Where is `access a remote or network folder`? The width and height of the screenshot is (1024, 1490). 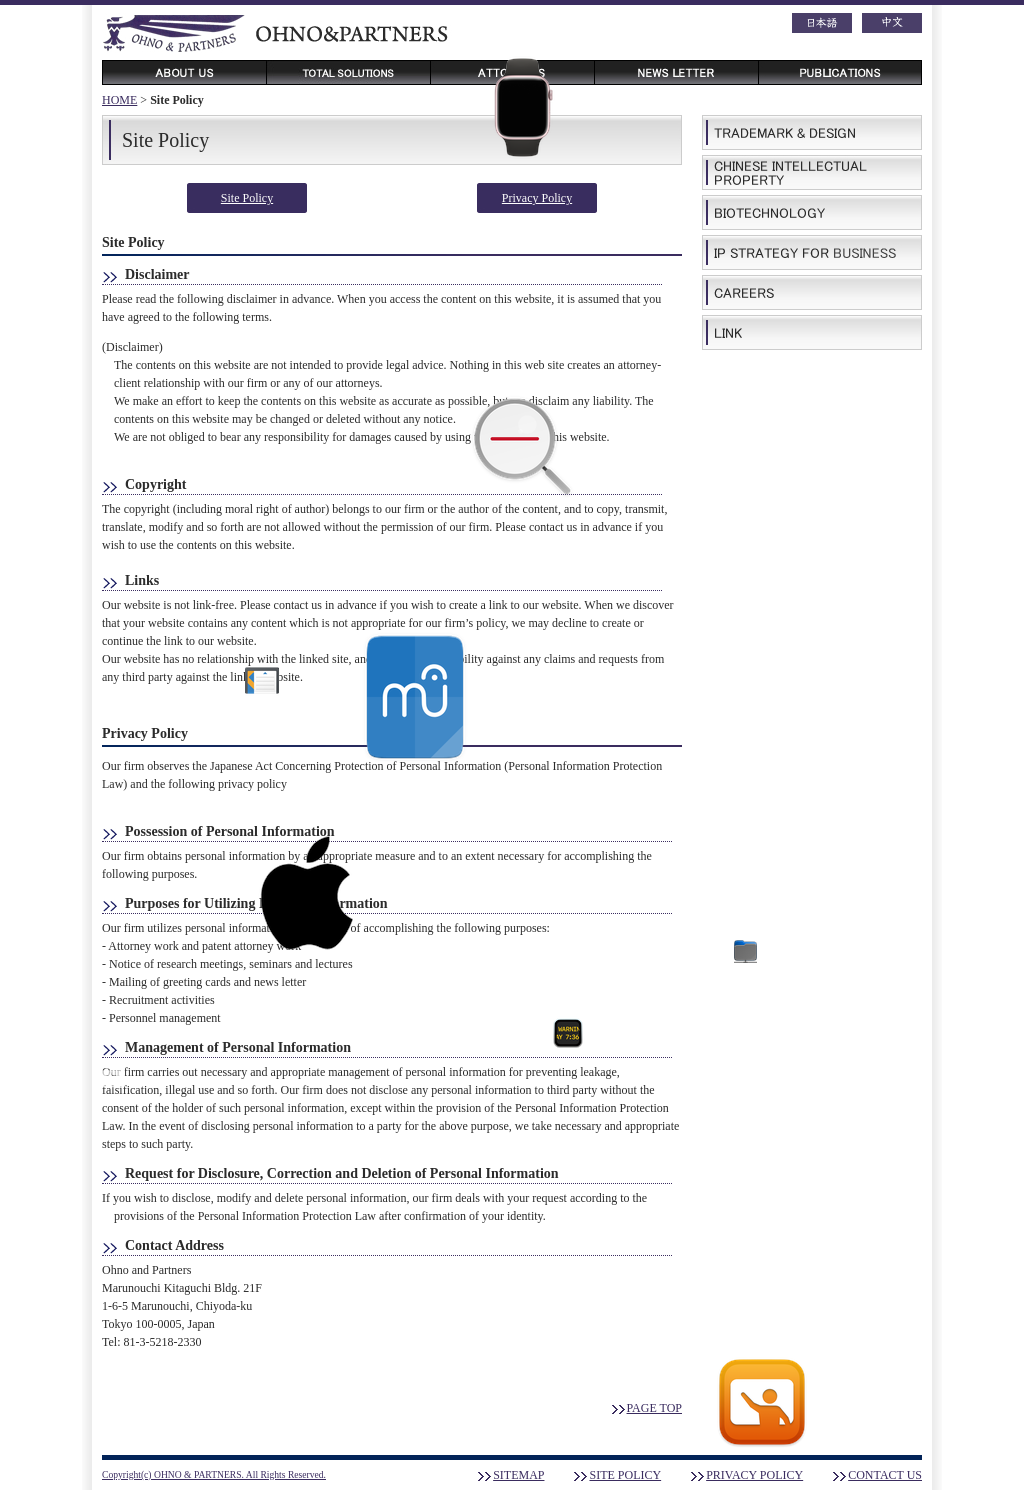 access a remote or network folder is located at coordinates (745, 951).